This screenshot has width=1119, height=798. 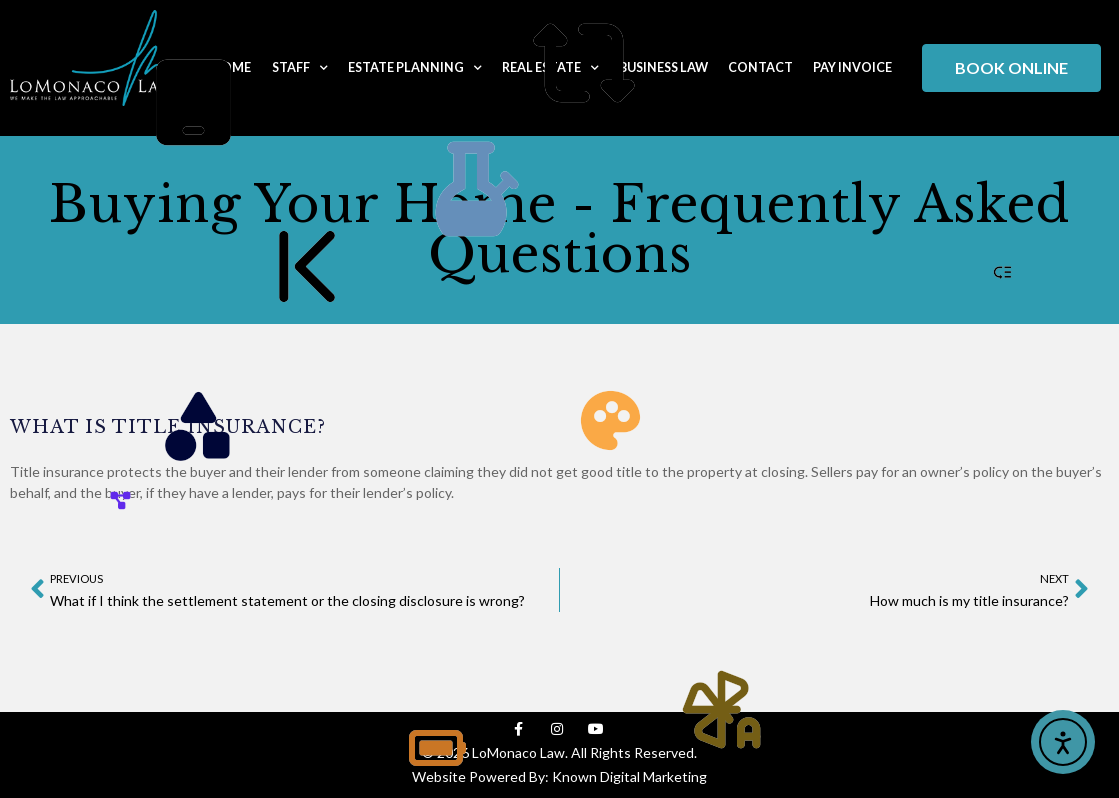 I want to click on access cannabis or smoking-related content, so click(x=471, y=189).